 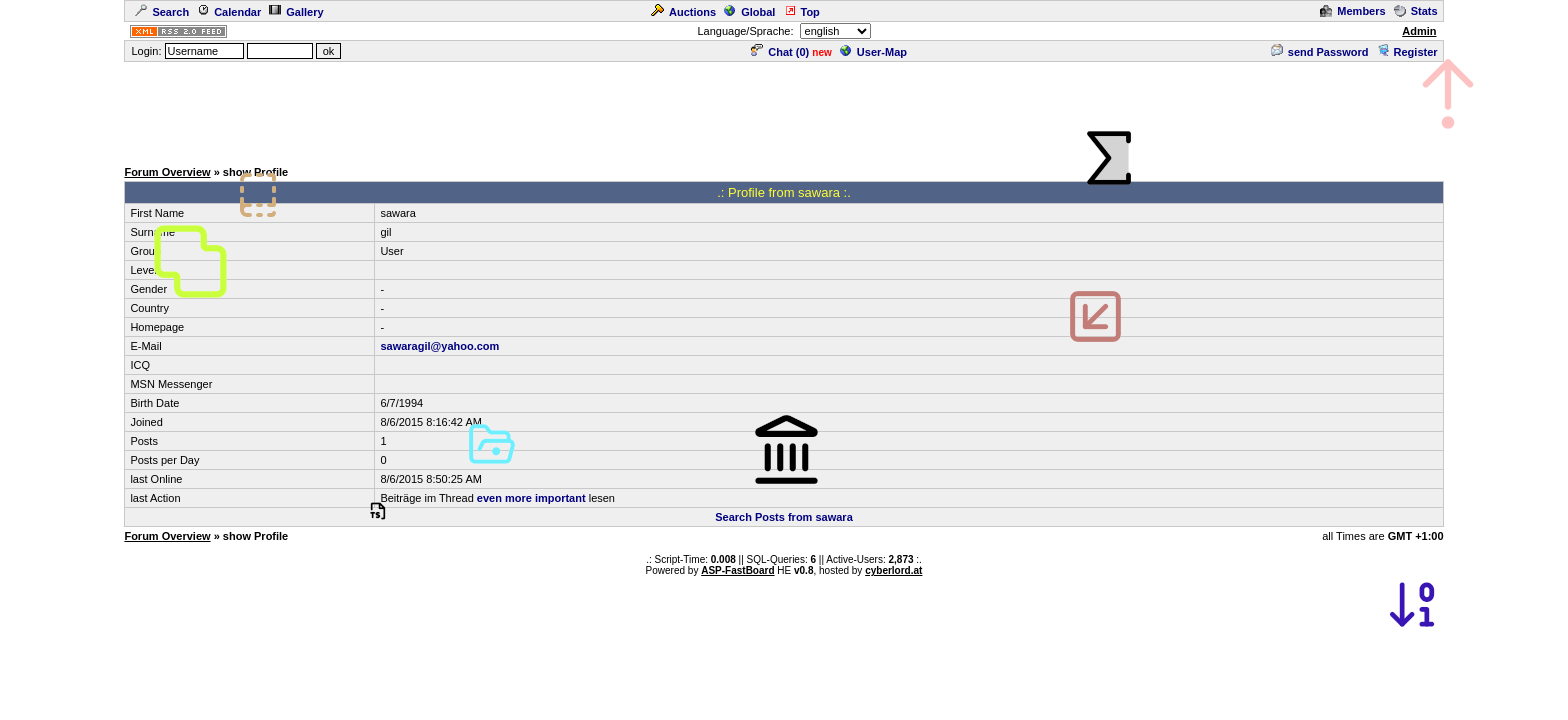 I want to click on indicates an open folder with new or unread content, so click(x=492, y=445).